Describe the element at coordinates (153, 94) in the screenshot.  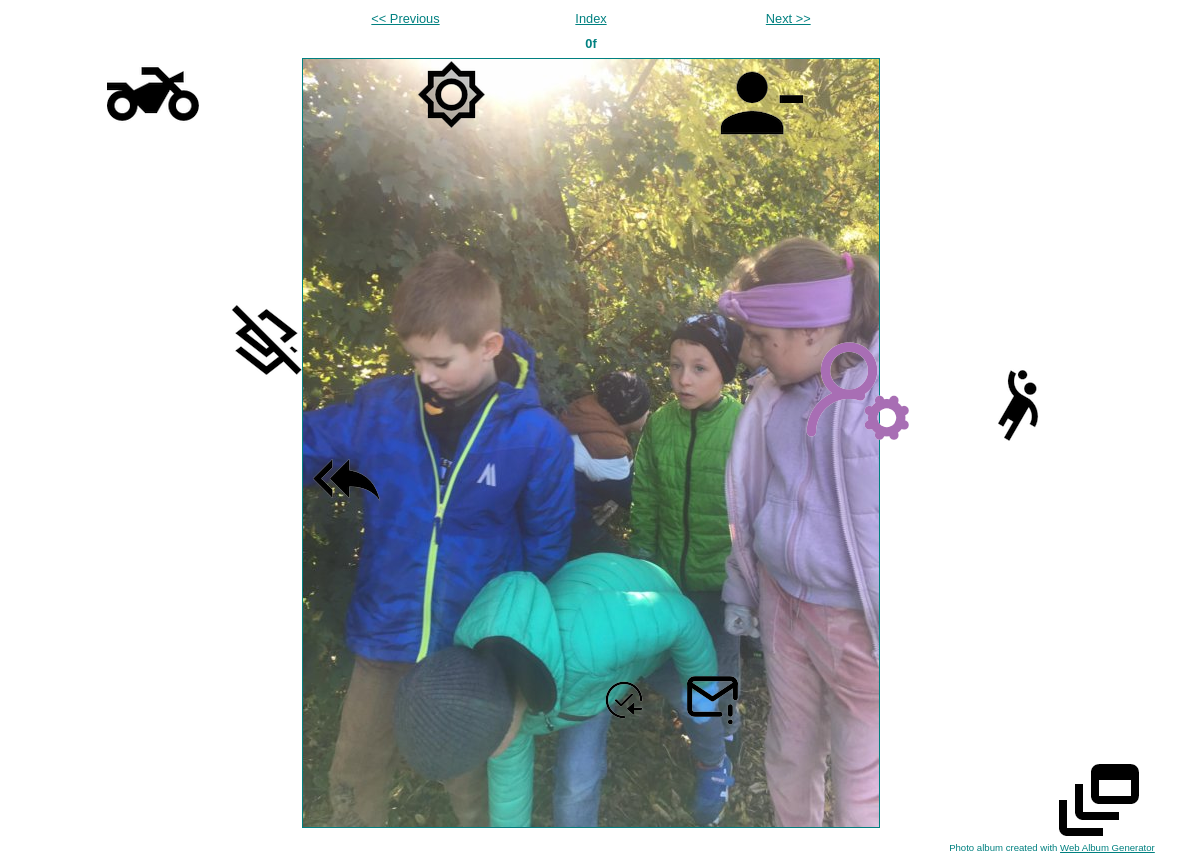
I see `view motorcycle-friendly routes` at that location.